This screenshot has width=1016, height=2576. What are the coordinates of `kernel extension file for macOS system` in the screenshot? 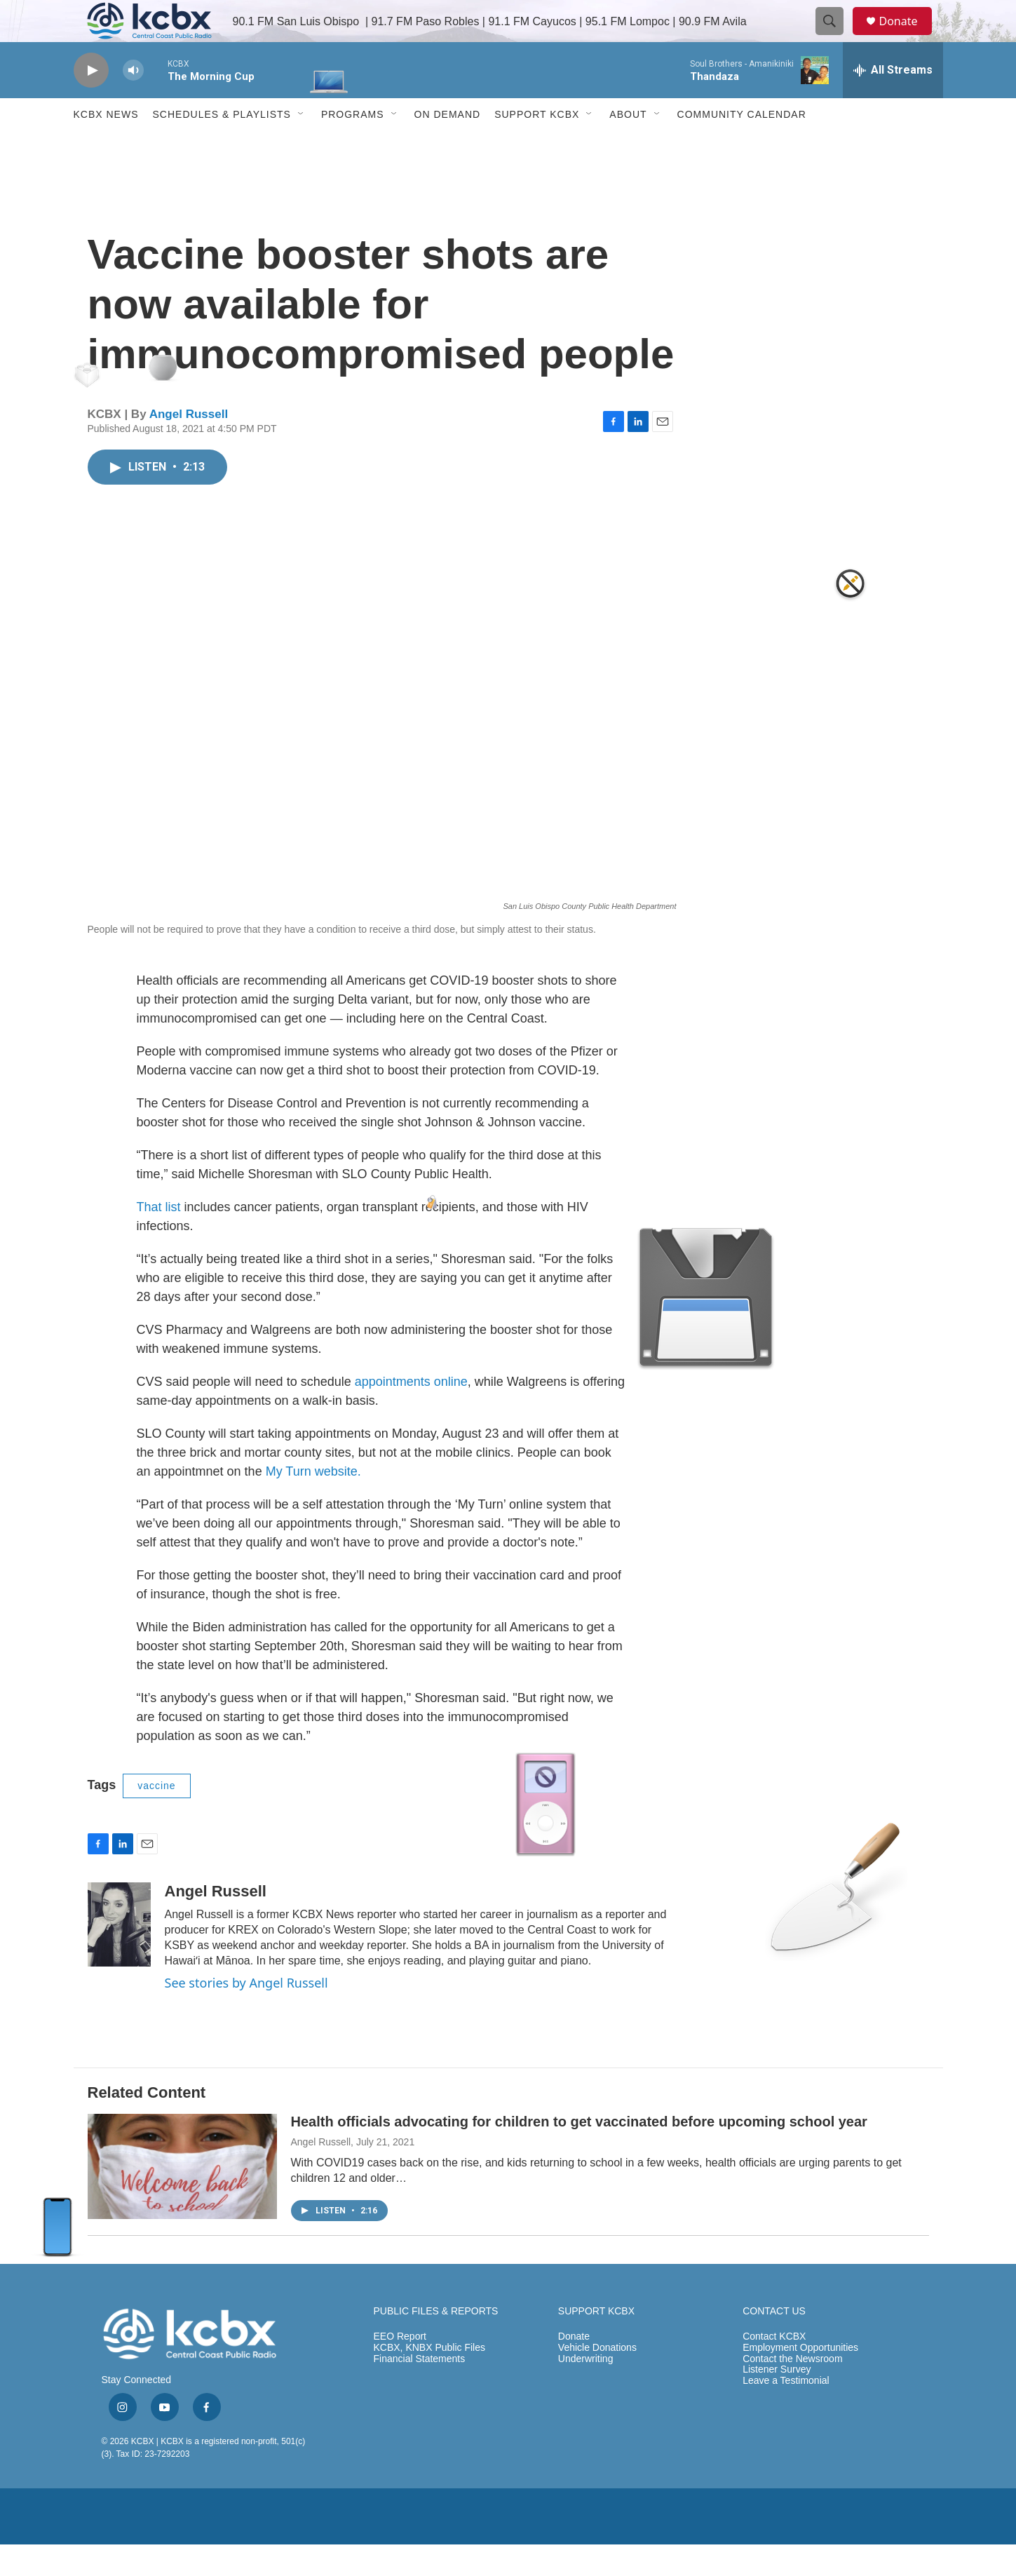 It's located at (87, 375).